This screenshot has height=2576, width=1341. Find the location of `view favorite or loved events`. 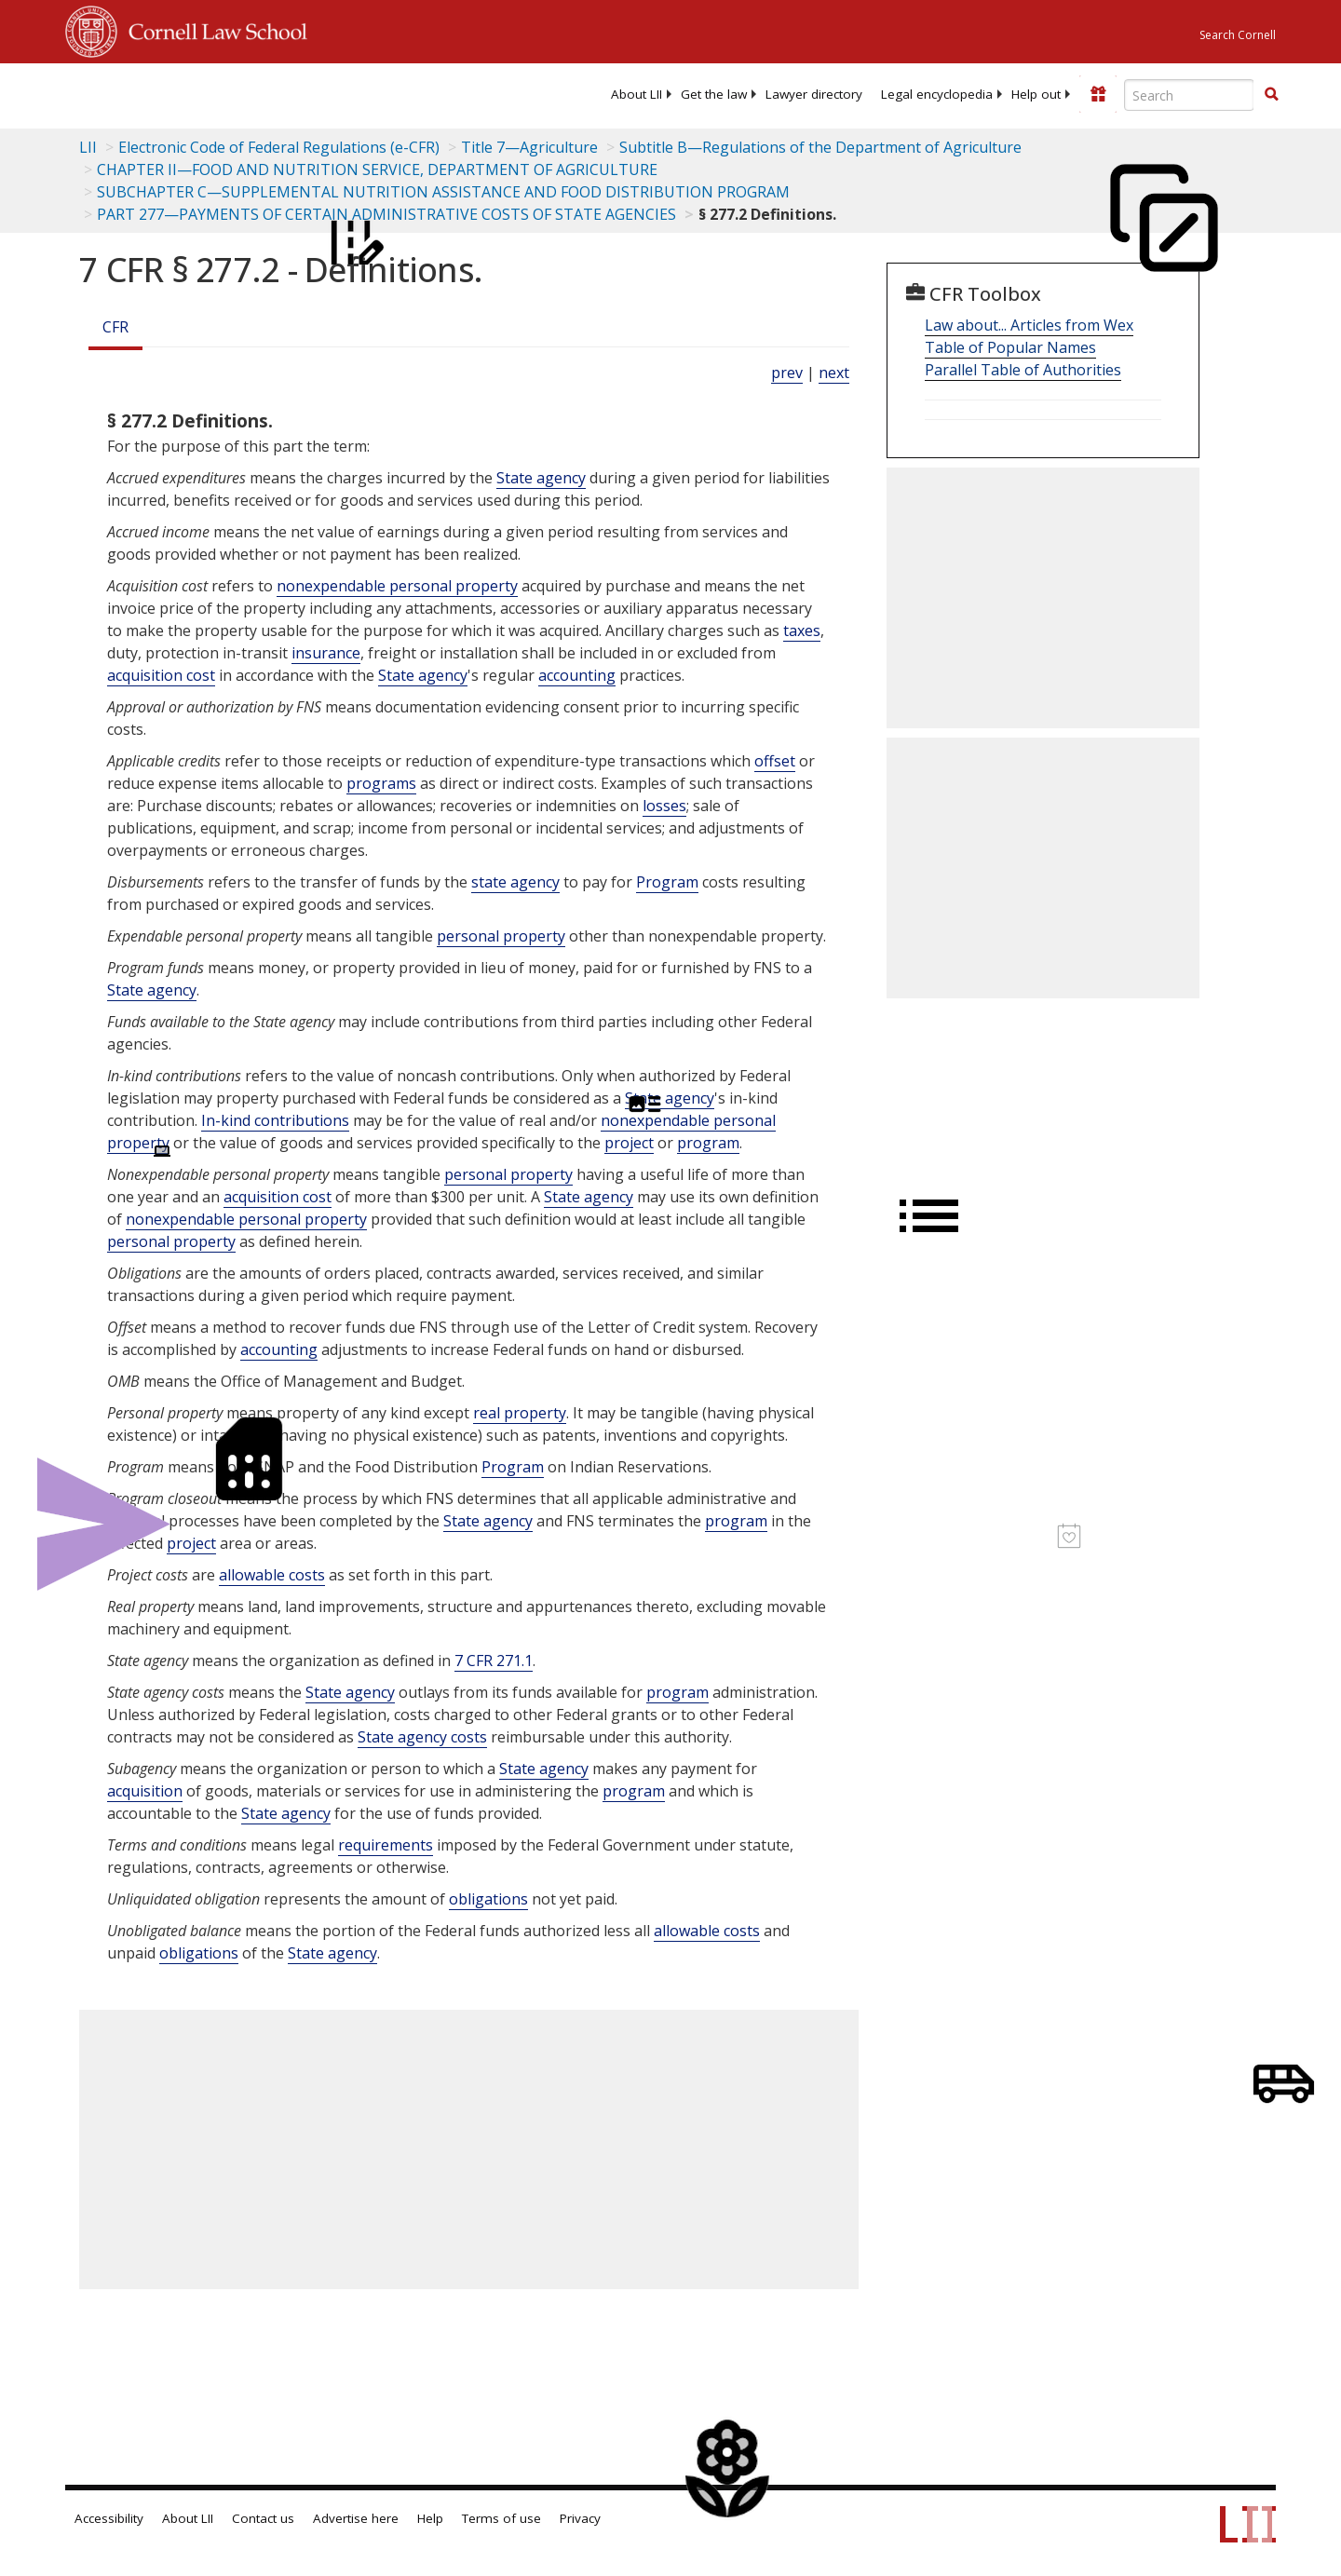

view favorite or loved events is located at coordinates (1069, 1537).